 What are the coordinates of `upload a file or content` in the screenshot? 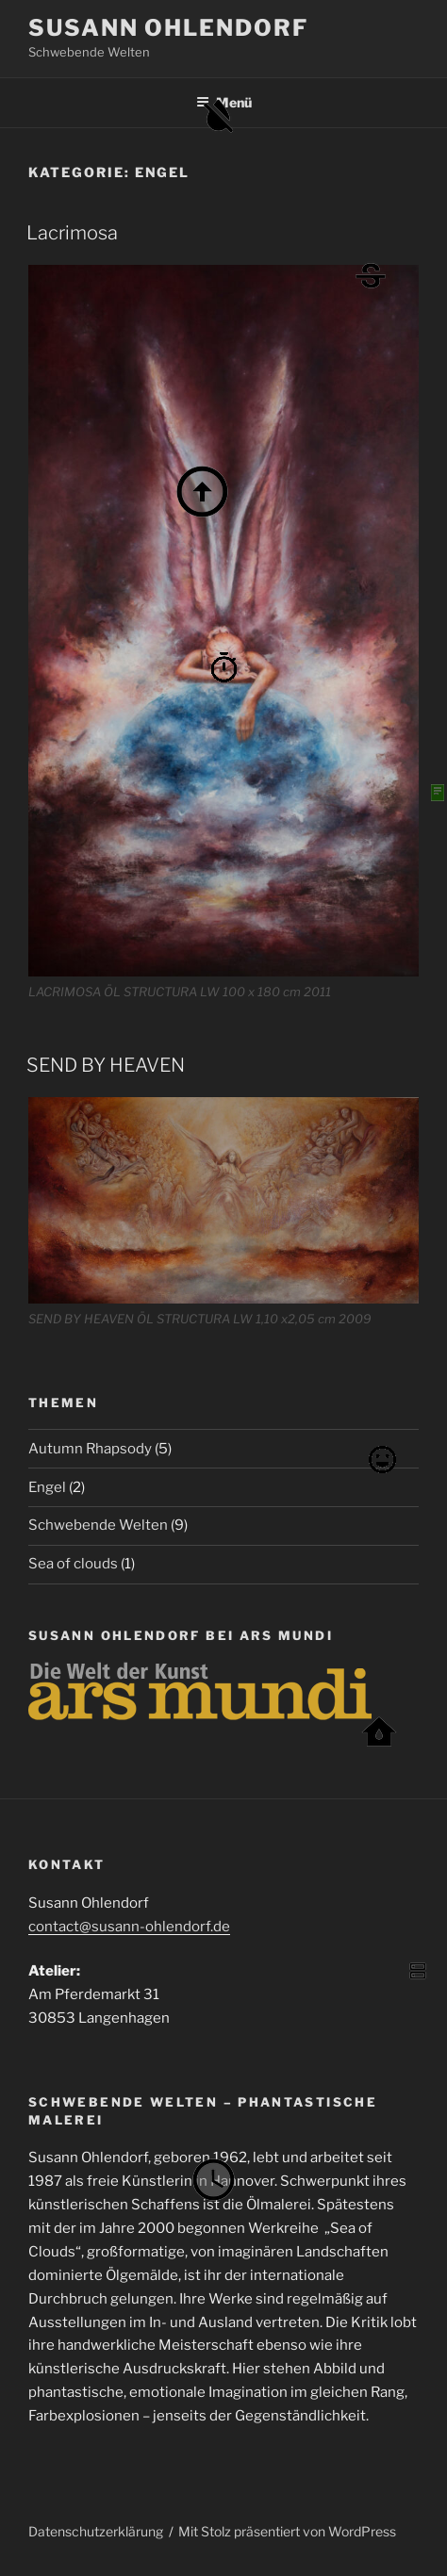 It's located at (202, 491).